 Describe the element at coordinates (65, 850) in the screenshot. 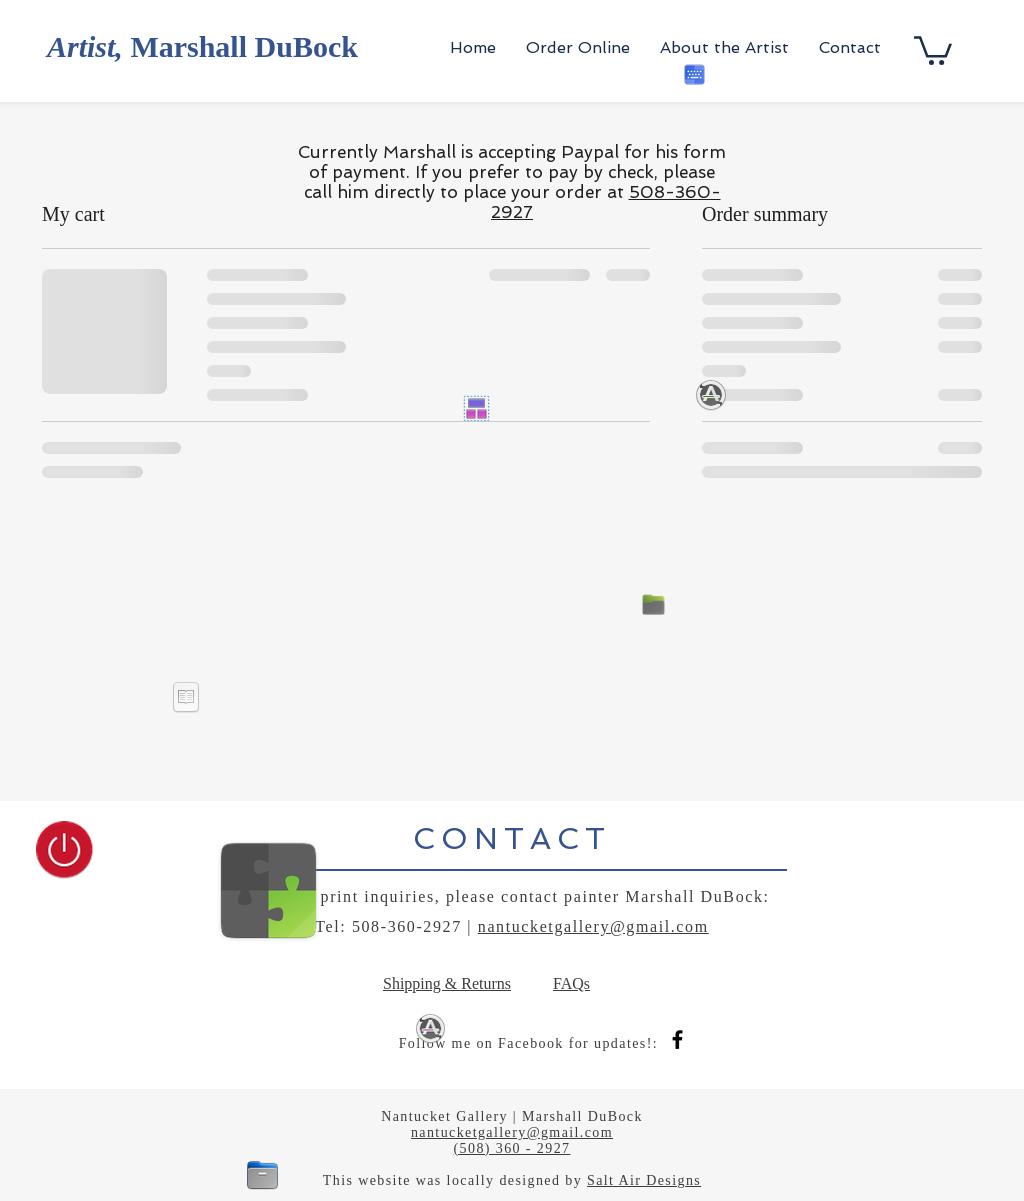

I see `shut down or power off the system` at that location.